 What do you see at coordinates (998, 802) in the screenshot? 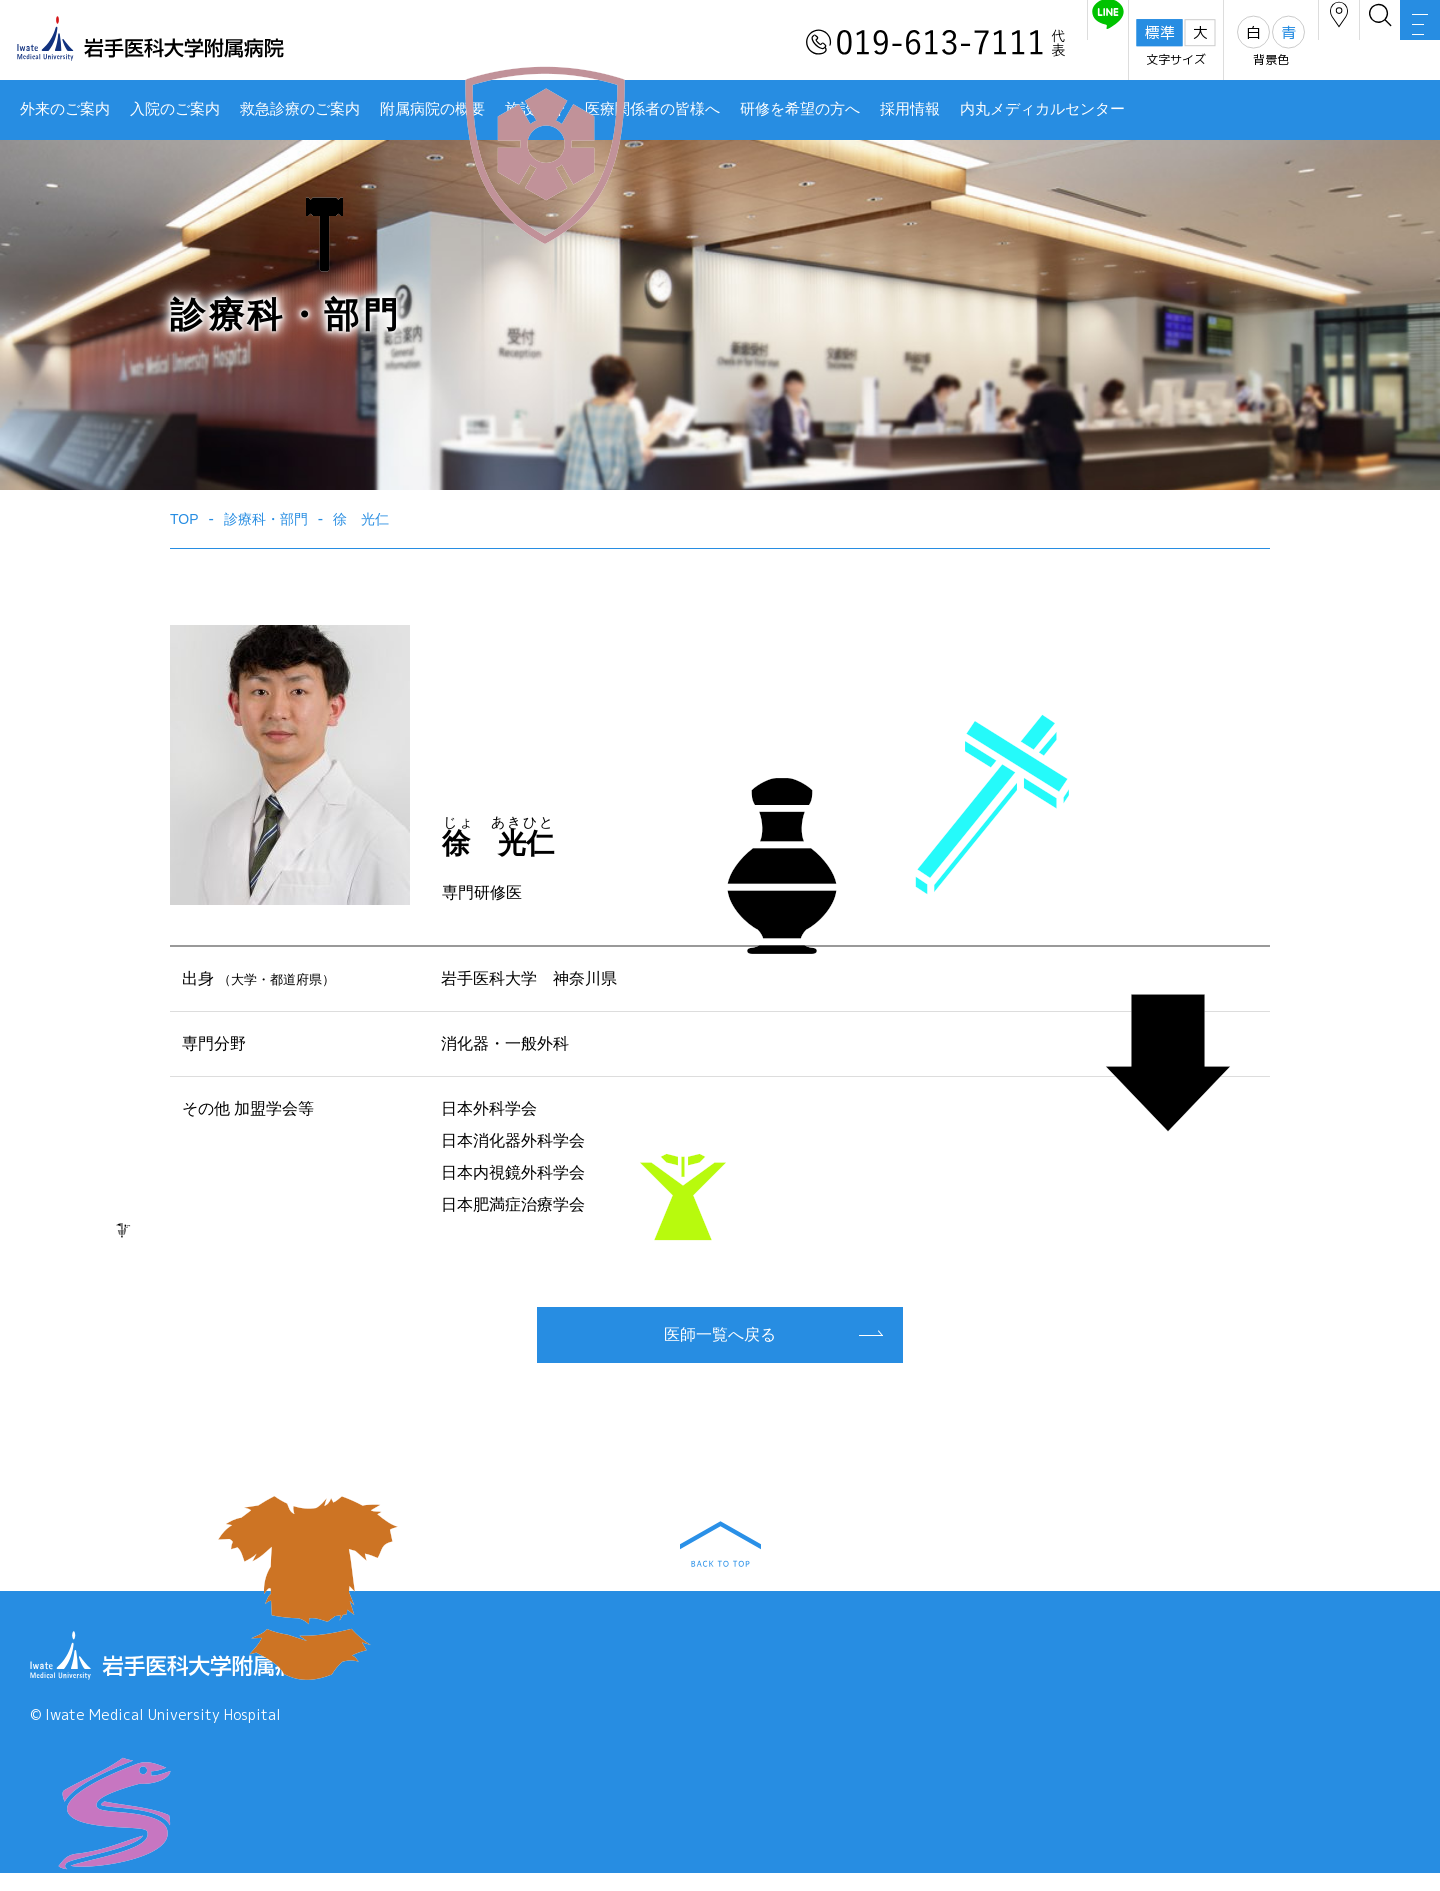
I see `indicates religious or faith-based content` at bounding box center [998, 802].